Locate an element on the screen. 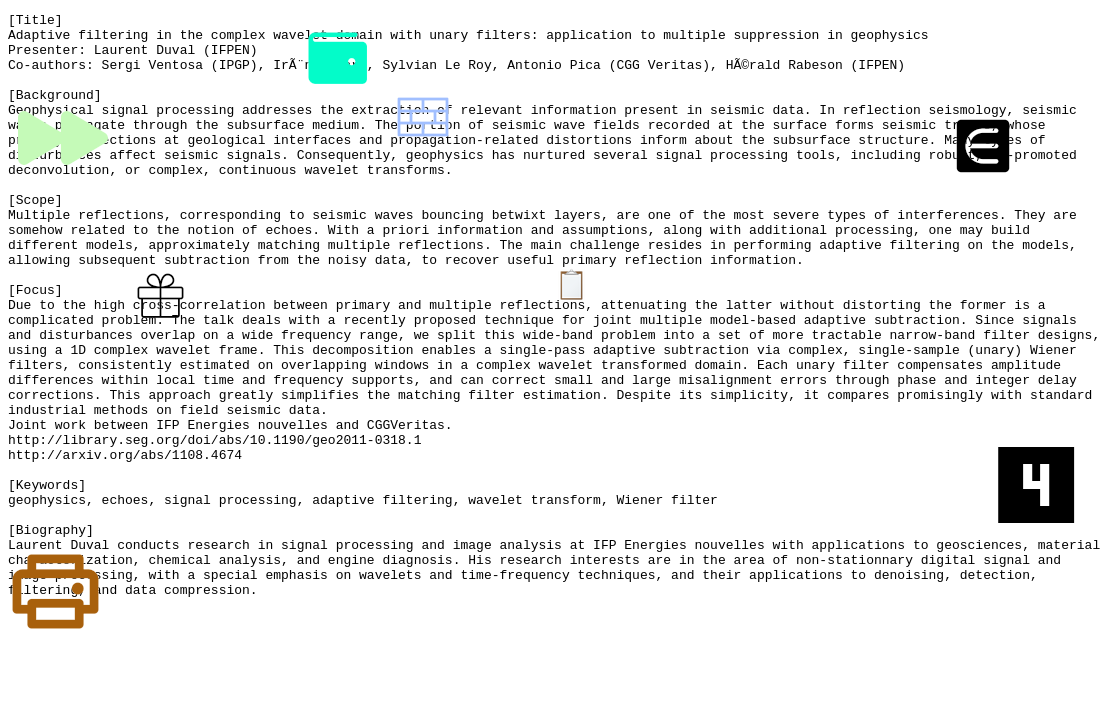  view or redeem a gift is located at coordinates (160, 298).